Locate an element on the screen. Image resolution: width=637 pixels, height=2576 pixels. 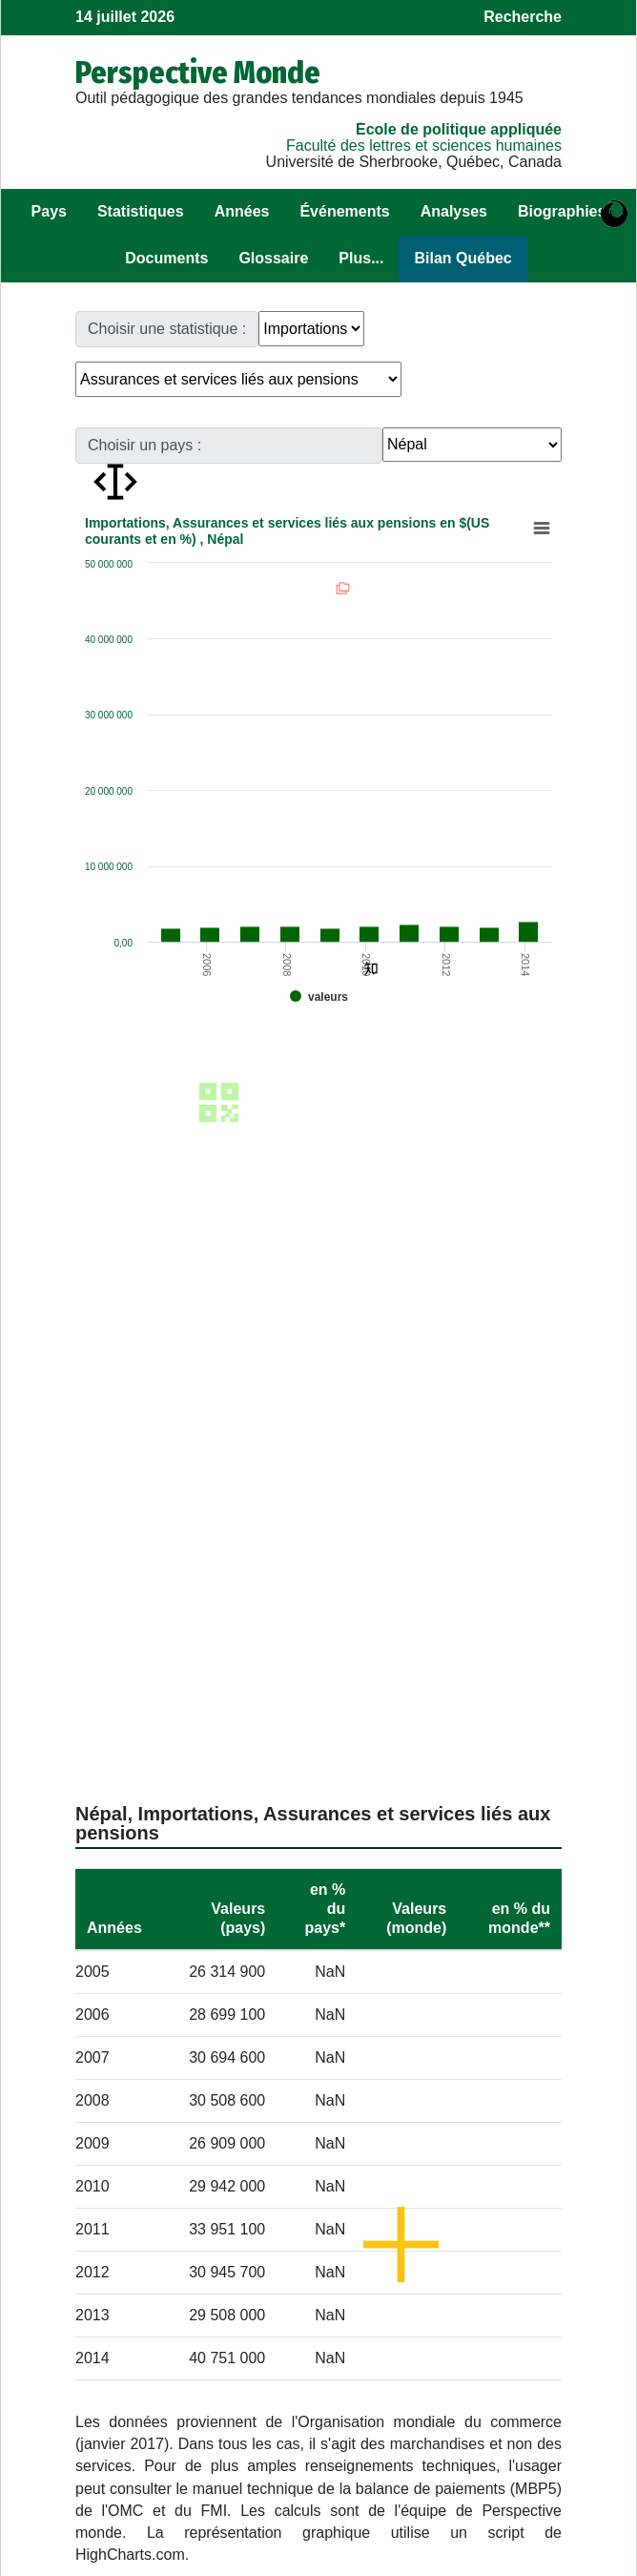
move or reposition the text cursor is located at coordinates (115, 482).